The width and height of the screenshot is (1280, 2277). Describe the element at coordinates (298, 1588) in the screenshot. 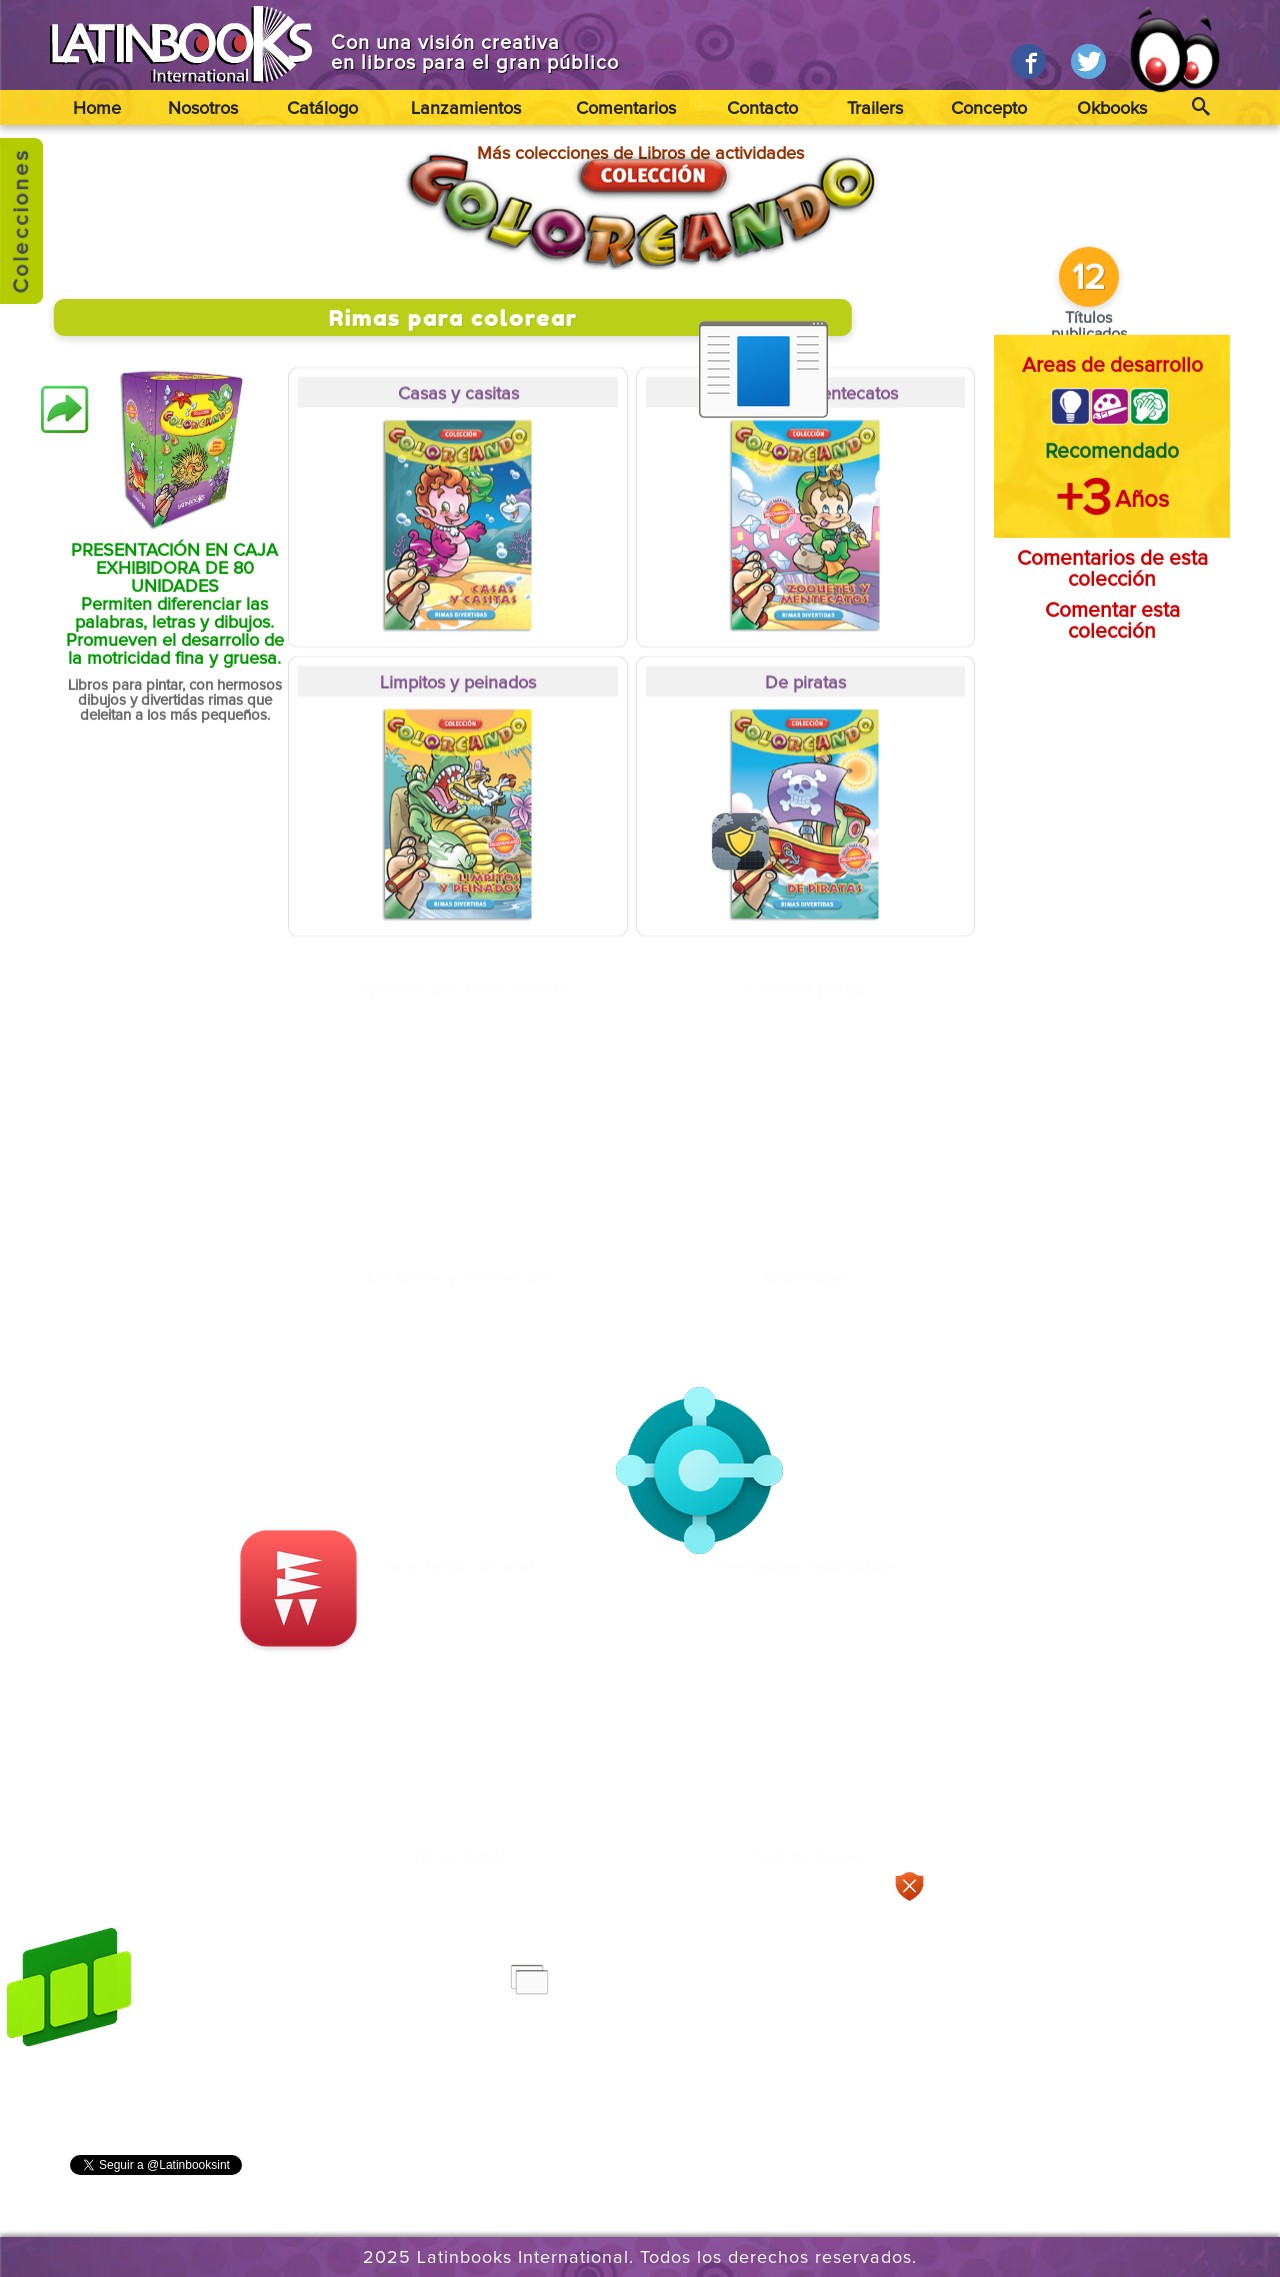

I see `open persepolis download manager` at that location.